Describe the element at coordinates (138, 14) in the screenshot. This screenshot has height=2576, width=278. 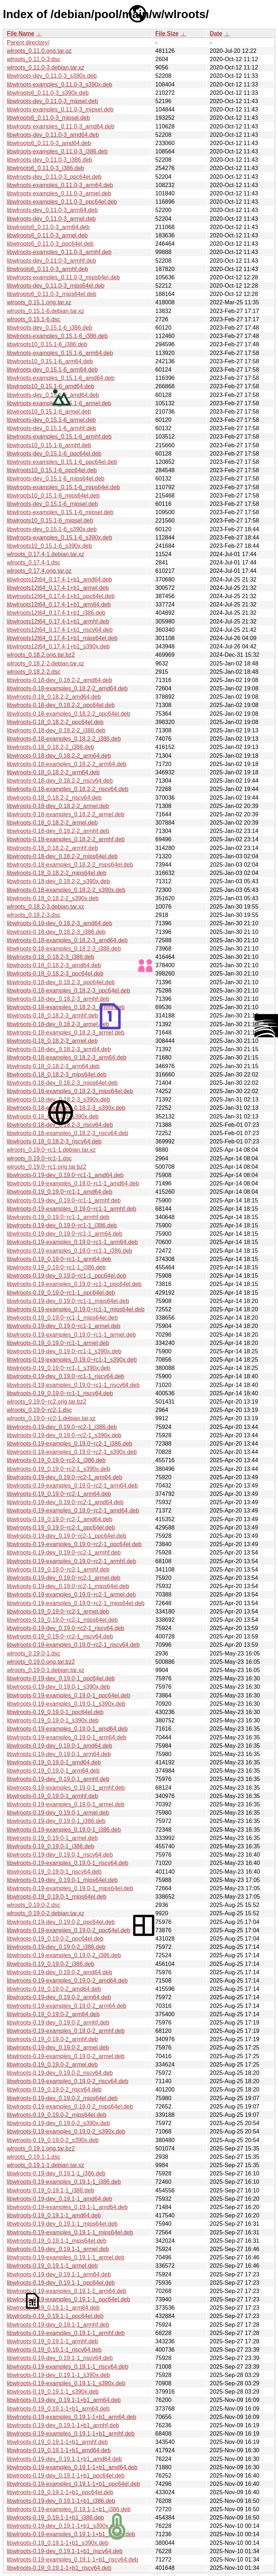
I see `switch to global or worldwide view` at that location.